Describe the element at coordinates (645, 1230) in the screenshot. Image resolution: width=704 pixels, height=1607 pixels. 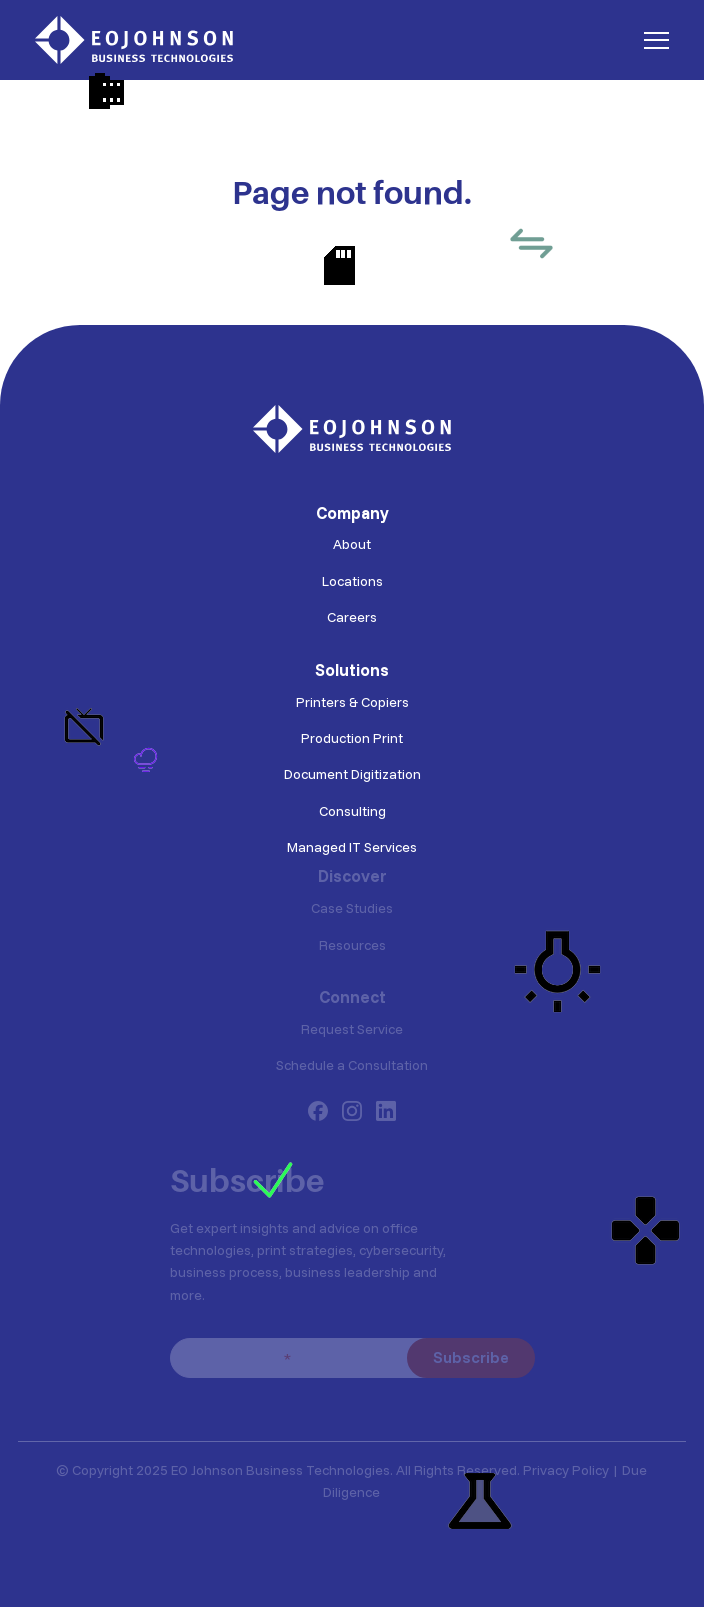
I see `access games or gaming section` at that location.